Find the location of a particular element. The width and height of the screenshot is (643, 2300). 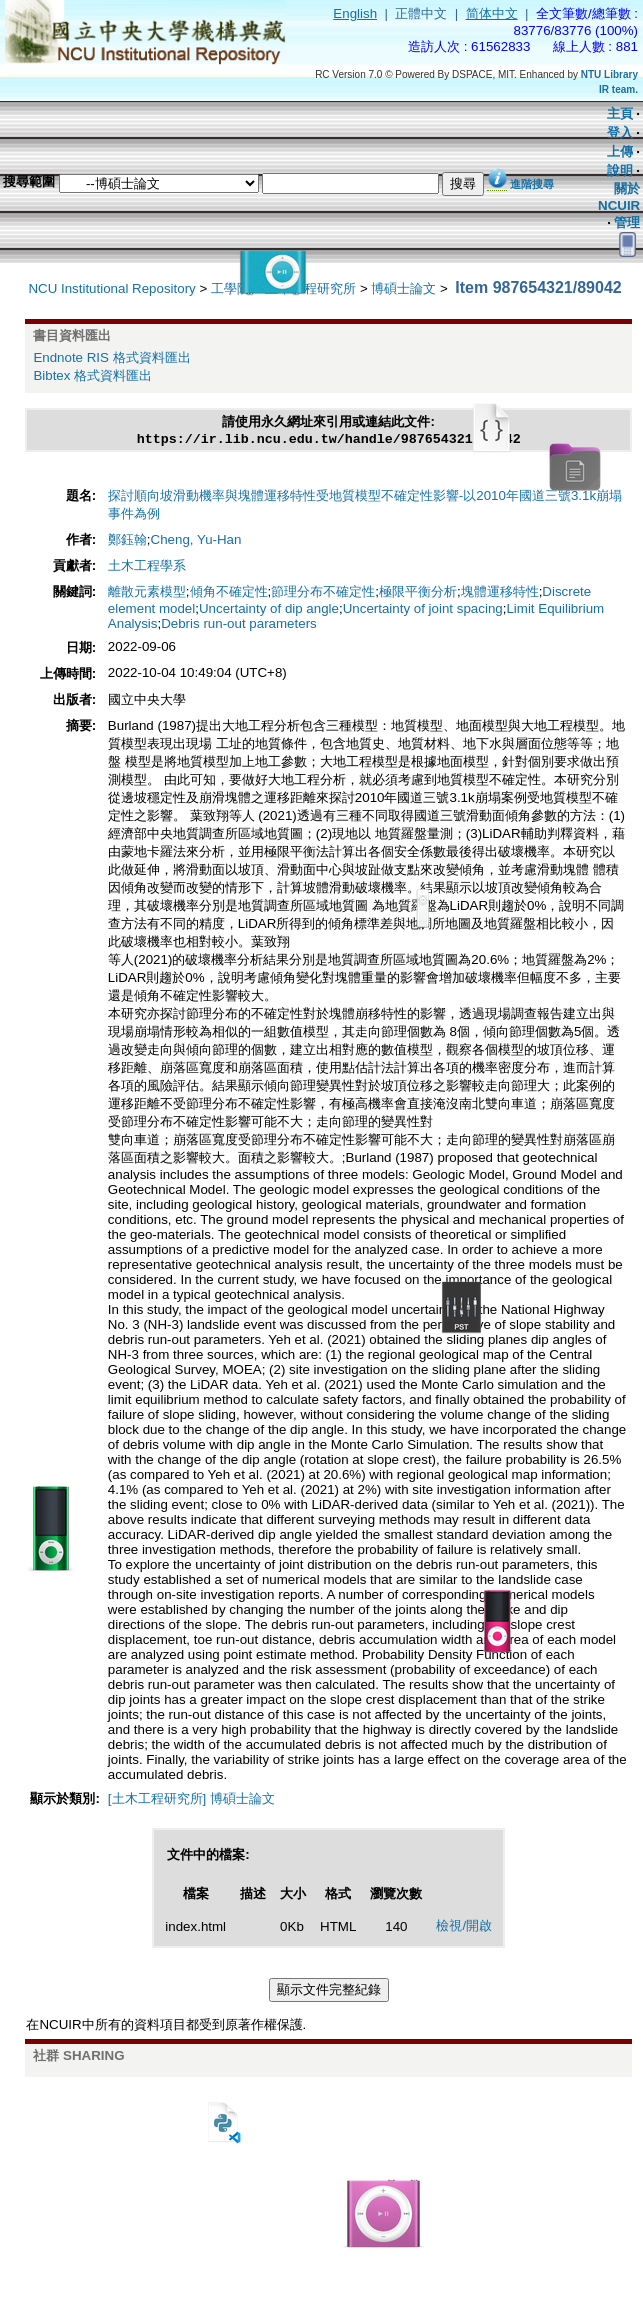

iPod nano device in pink is located at coordinates (497, 1622).